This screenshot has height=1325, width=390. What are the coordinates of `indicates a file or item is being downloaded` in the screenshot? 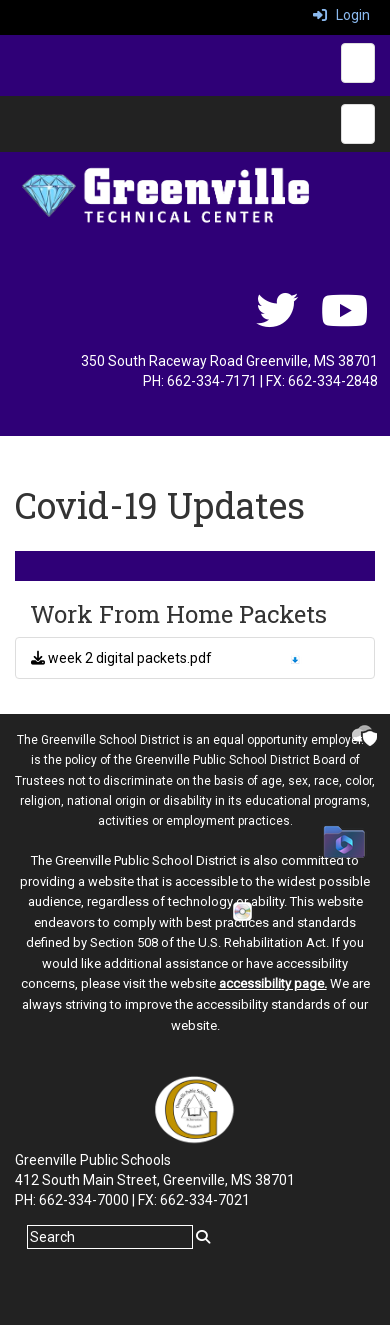 It's located at (301, 653).